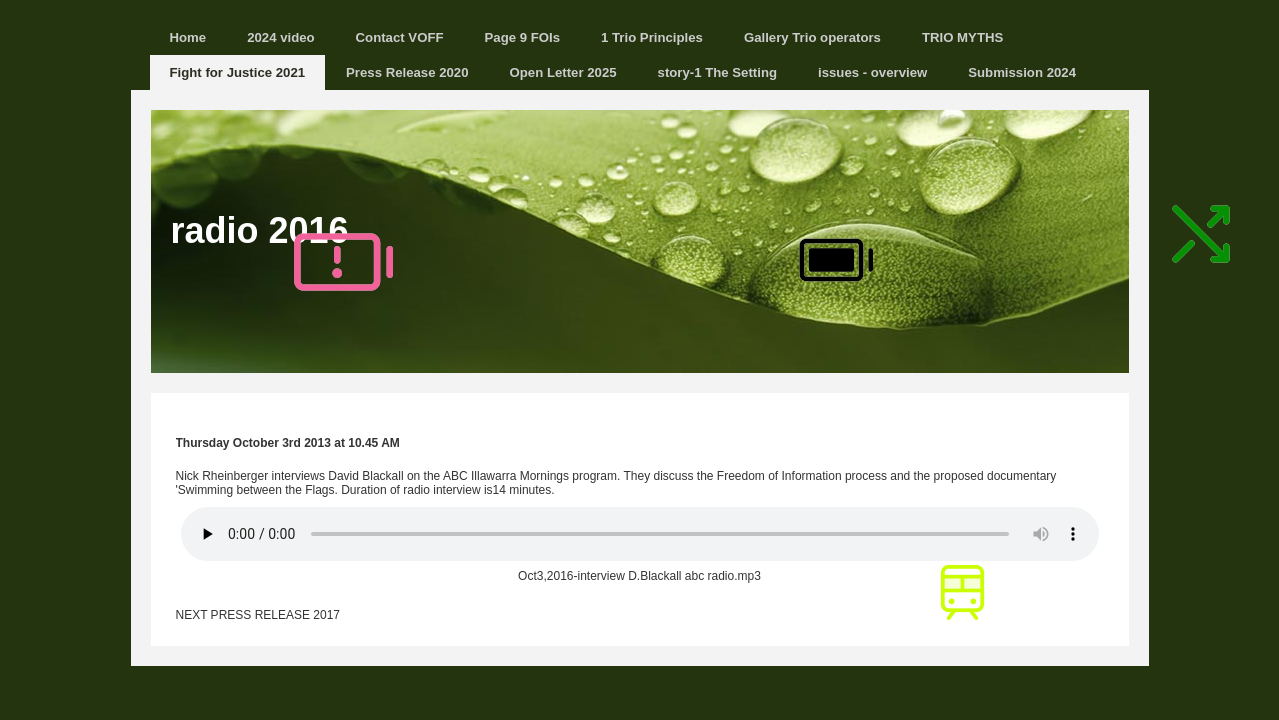 The image size is (1279, 720). I want to click on indicates low battery warning, so click(342, 262).